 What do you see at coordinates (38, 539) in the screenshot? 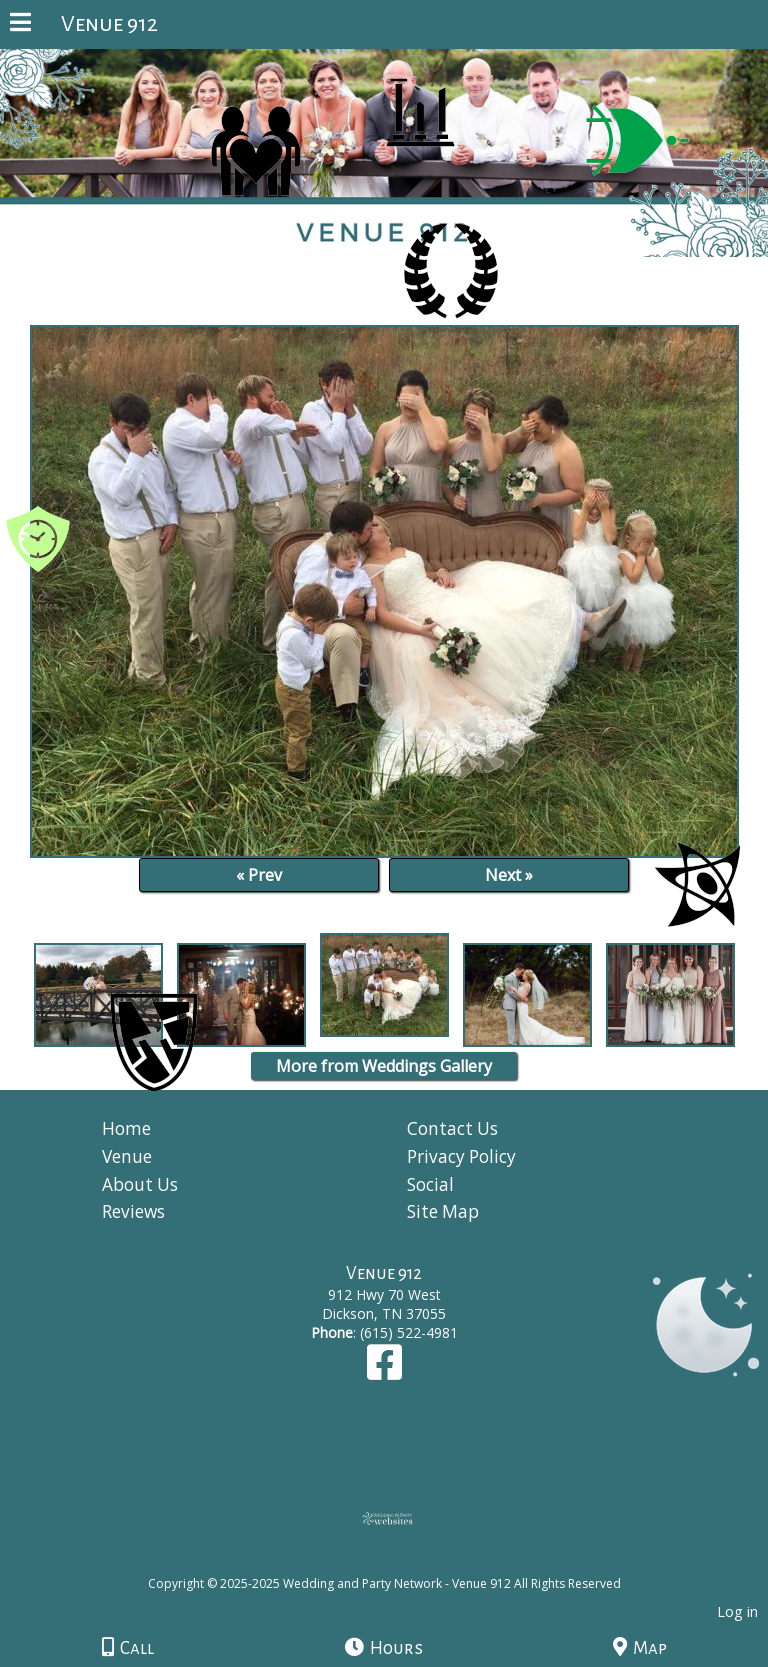
I see `activate temporary protection or defense` at bounding box center [38, 539].